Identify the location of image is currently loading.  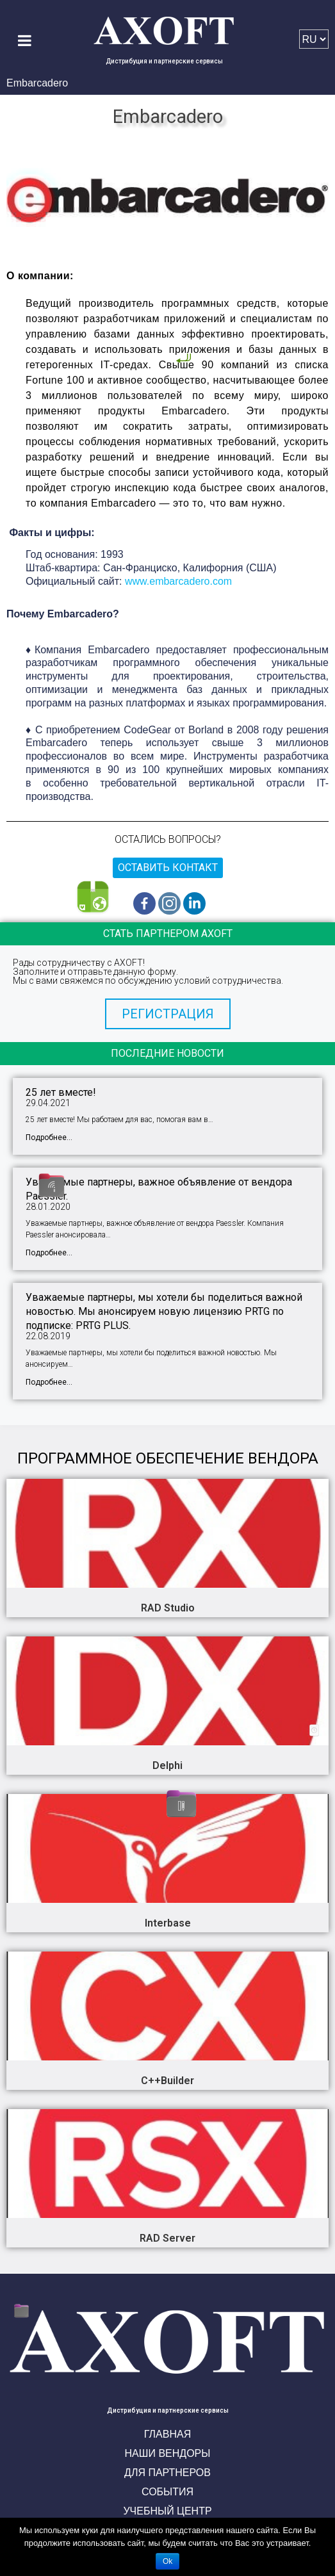
(314, 1730).